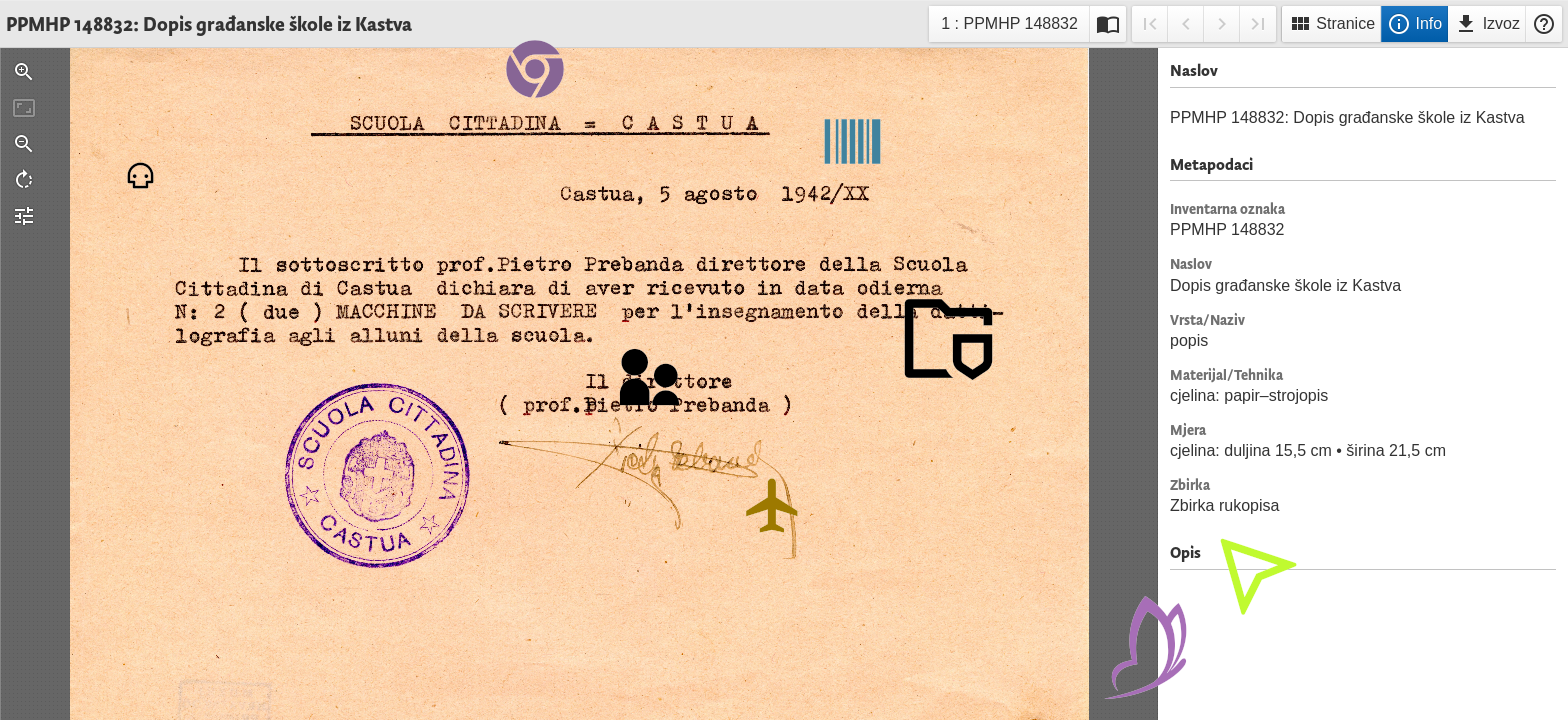  What do you see at coordinates (770, 505) in the screenshot?
I see `enable airplane mode` at bounding box center [770, 505].